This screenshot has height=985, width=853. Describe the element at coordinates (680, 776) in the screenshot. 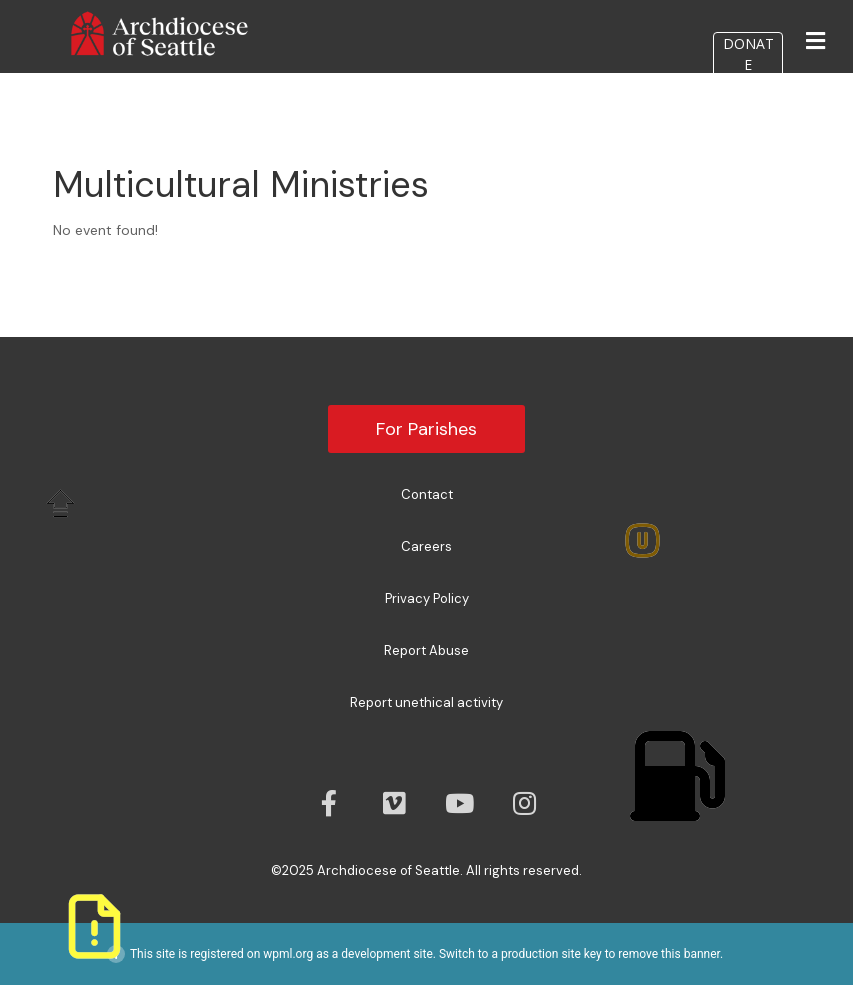

I see `find nearby gas stations` at that location.